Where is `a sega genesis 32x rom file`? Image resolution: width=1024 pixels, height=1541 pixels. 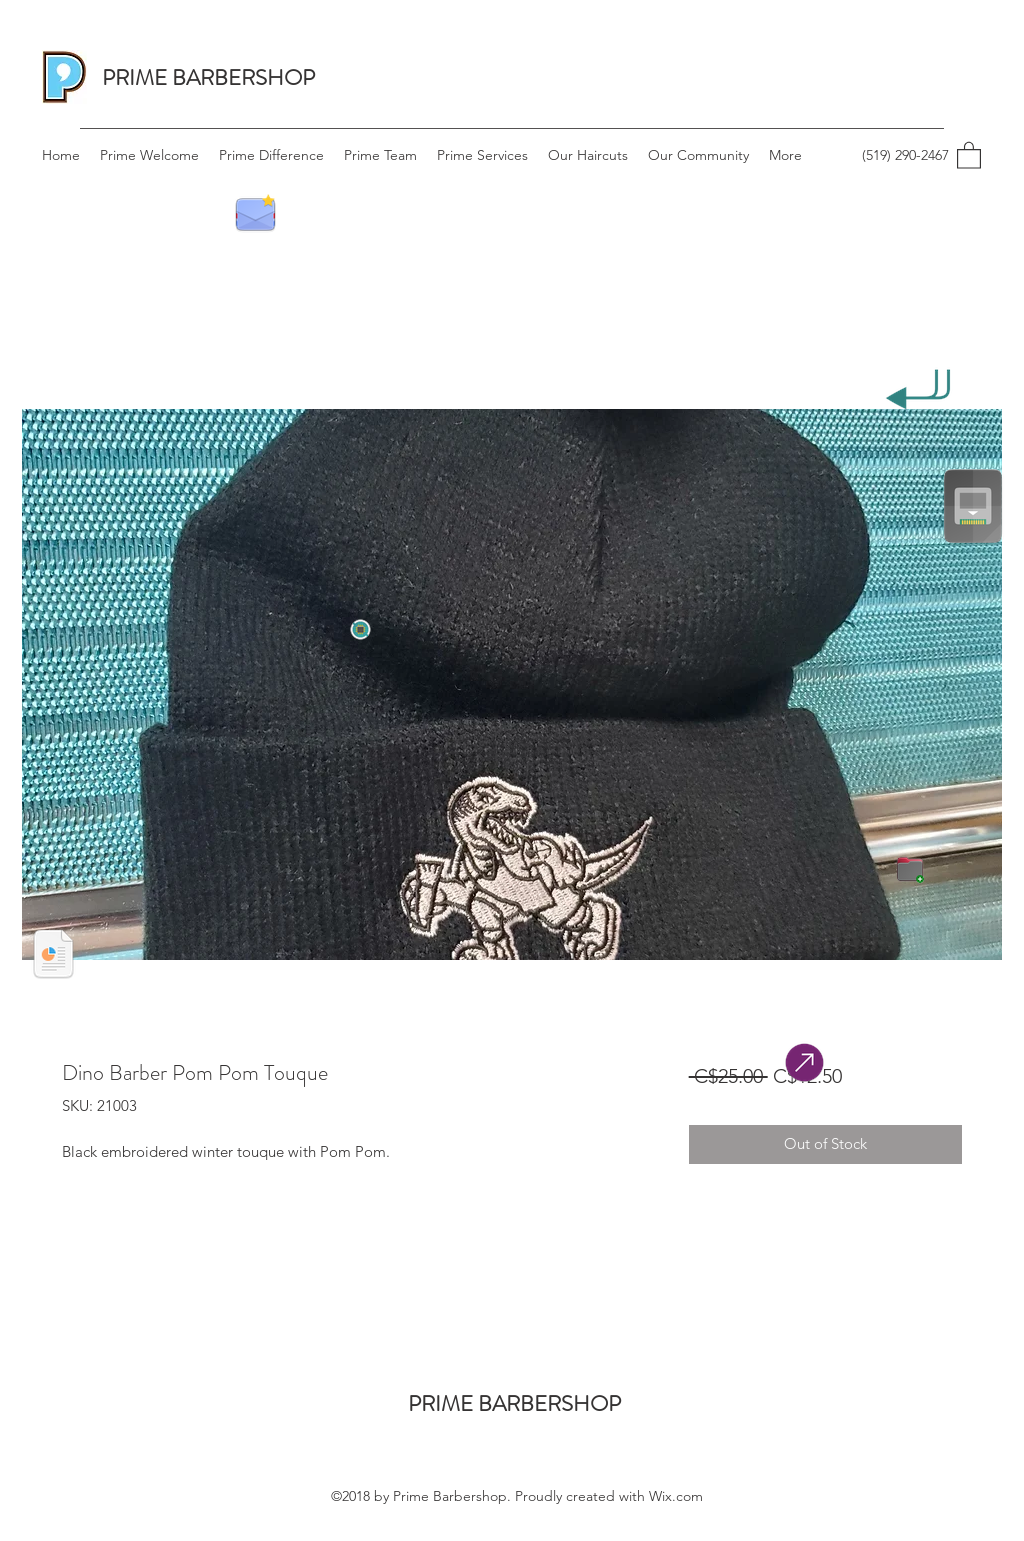
a sega genesis 32x rom file is located at coordinates (973, 506).